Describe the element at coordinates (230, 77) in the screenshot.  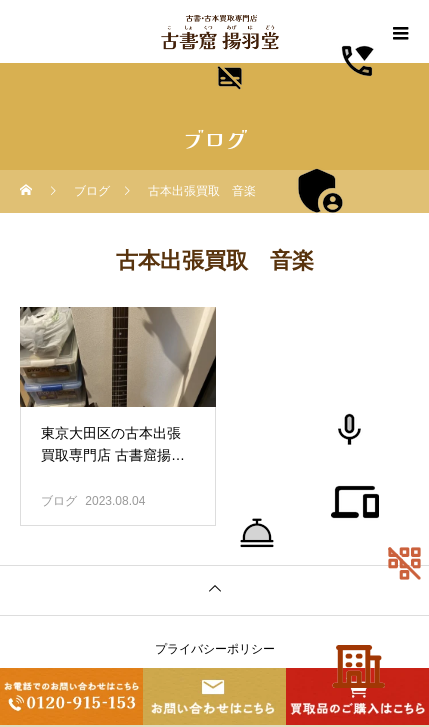
I see `turn off subtitles or closed captions` at that location.